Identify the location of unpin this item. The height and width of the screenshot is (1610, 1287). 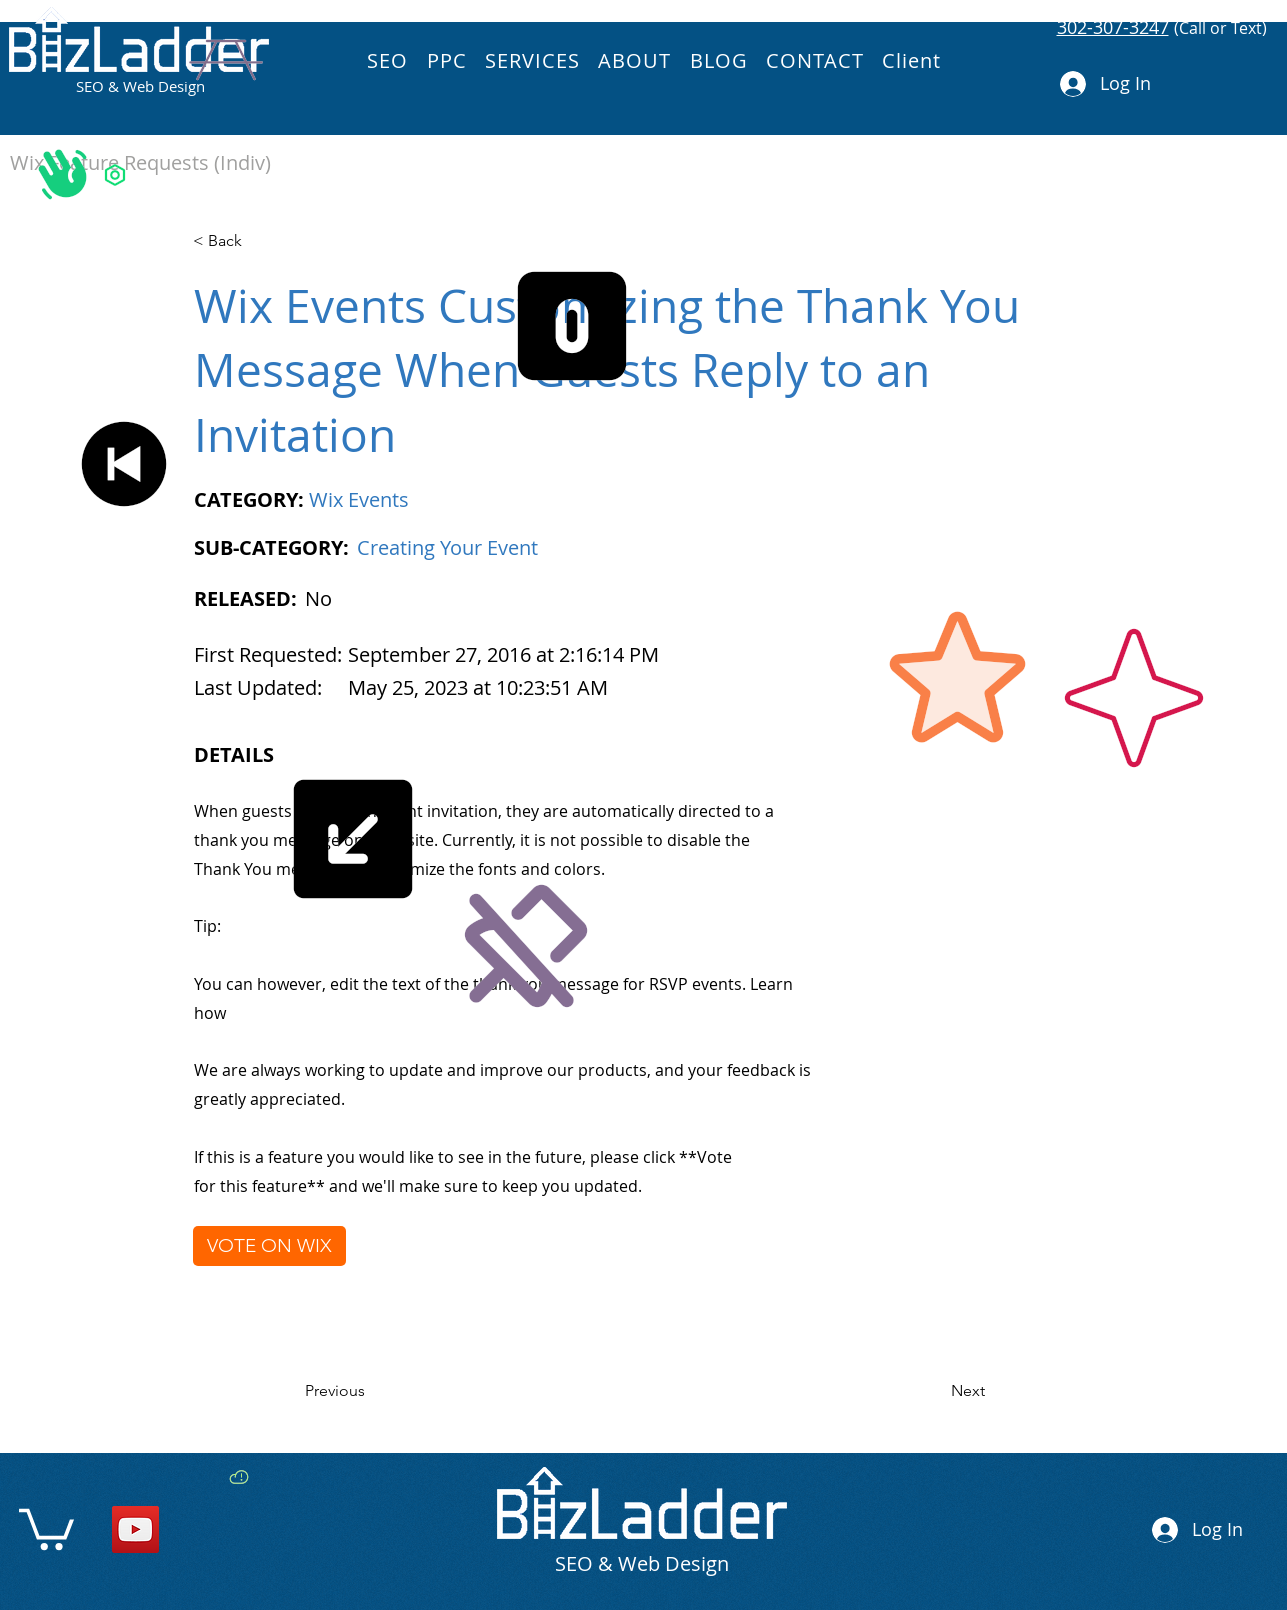
(521, 950).